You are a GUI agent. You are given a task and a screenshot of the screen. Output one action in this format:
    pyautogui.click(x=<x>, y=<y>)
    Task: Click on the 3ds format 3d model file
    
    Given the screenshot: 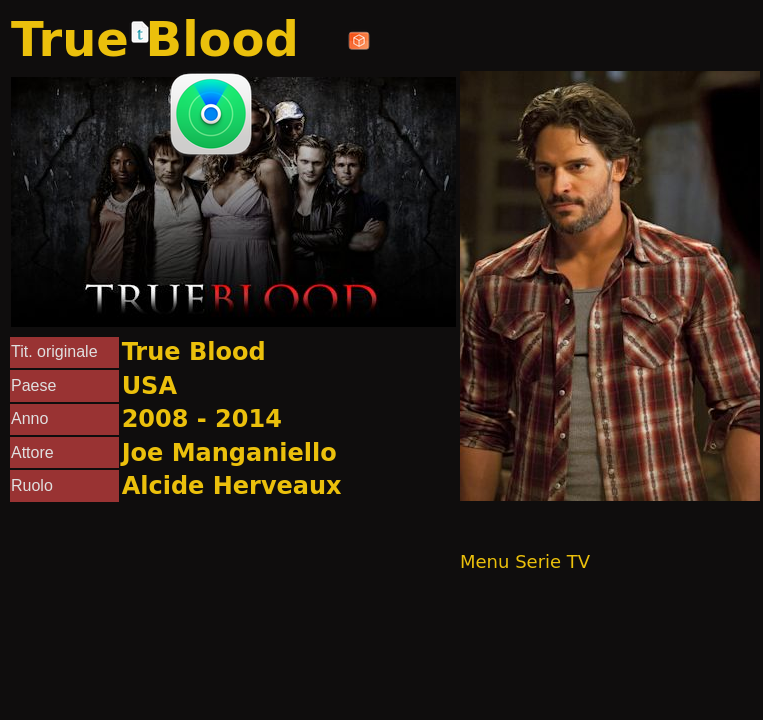 What is the action you would take?
    pyautogui.click(x=359, y=40)
    